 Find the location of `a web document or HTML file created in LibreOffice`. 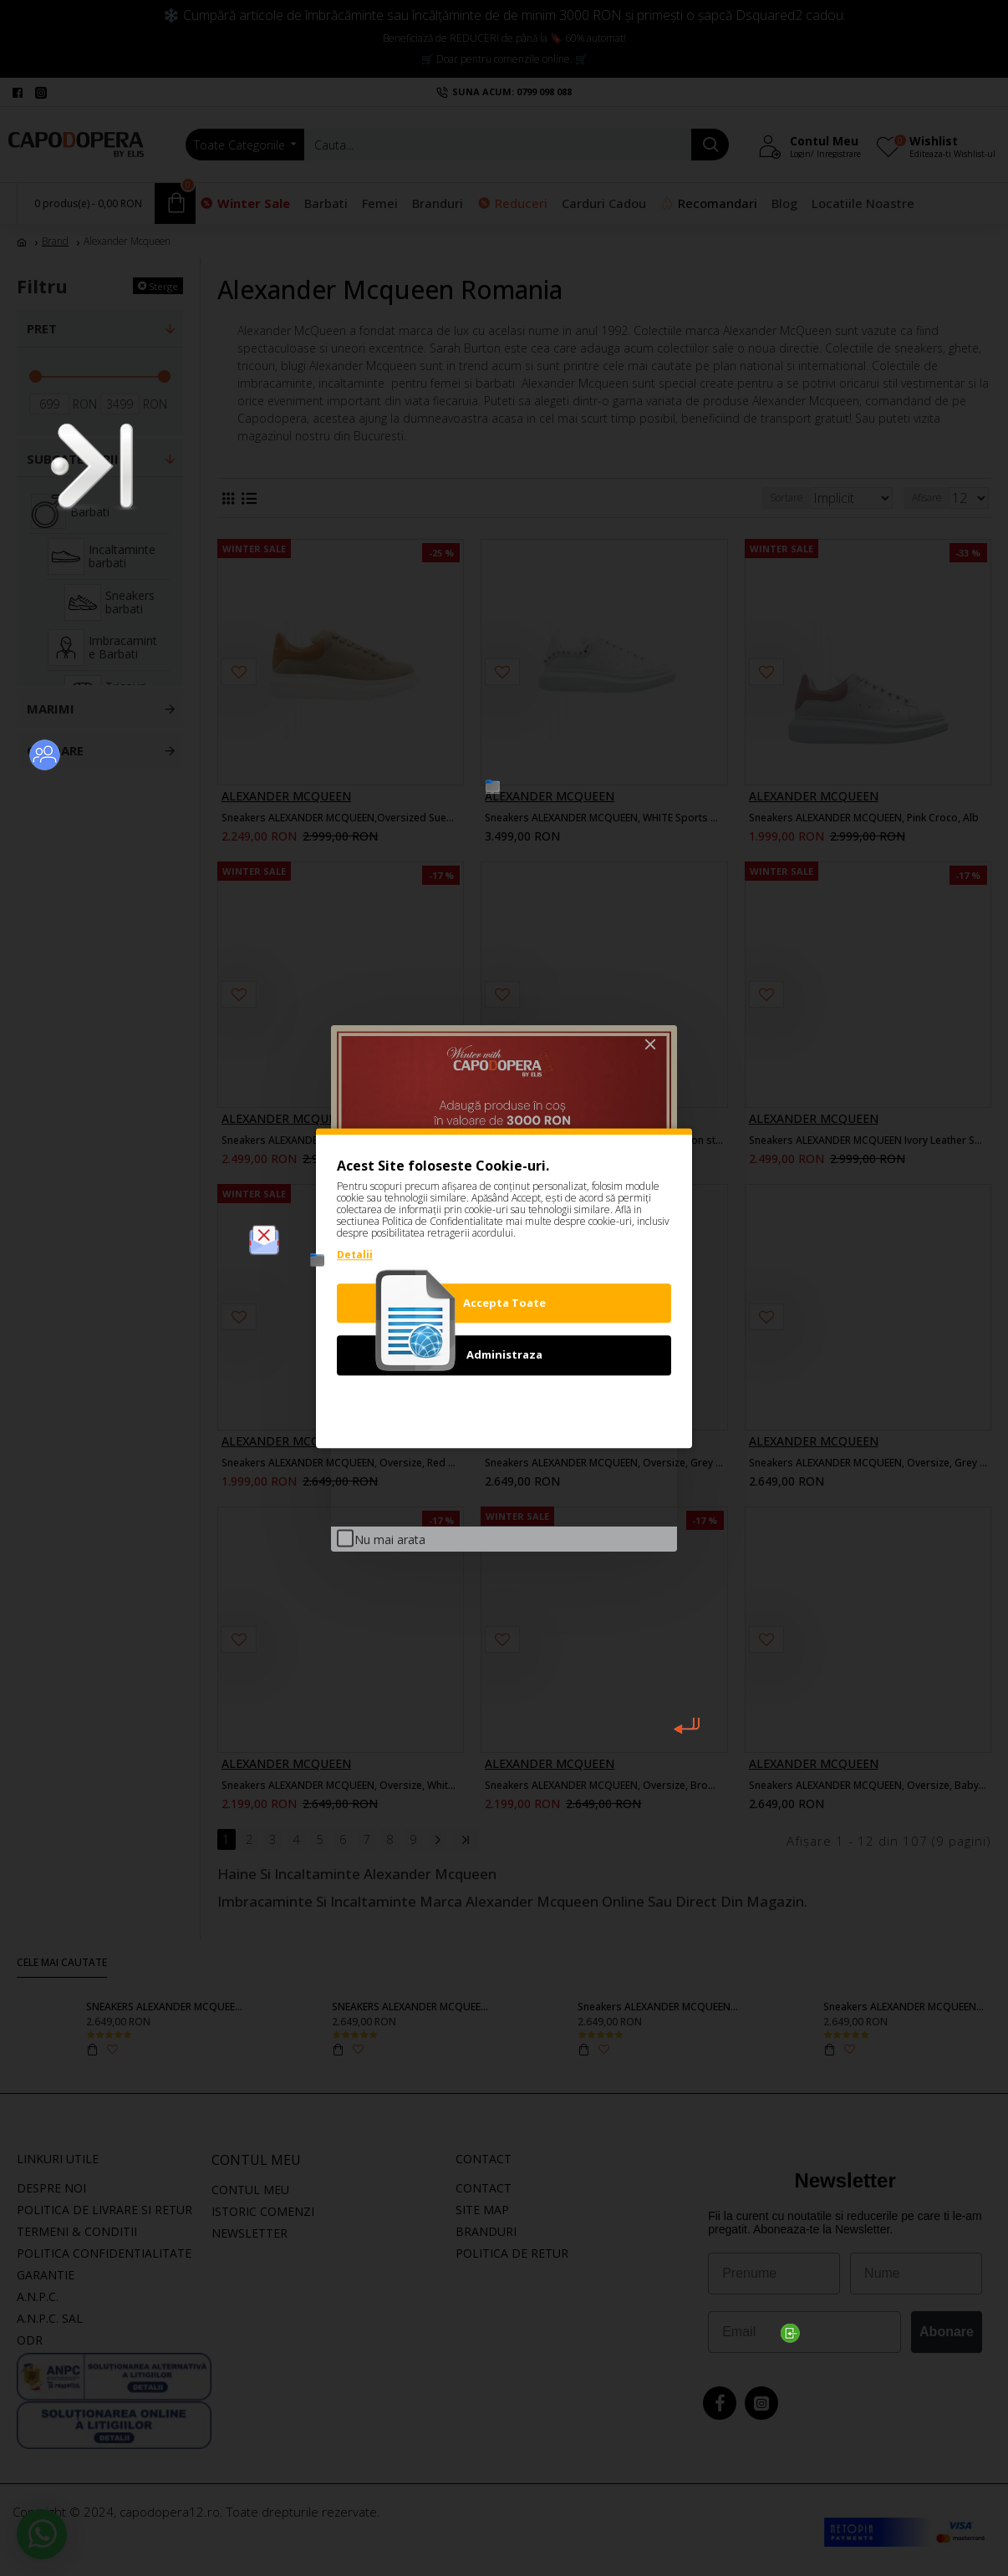

a web document or HTML file created in LibreOffice is located at coordinates (415, 1320).